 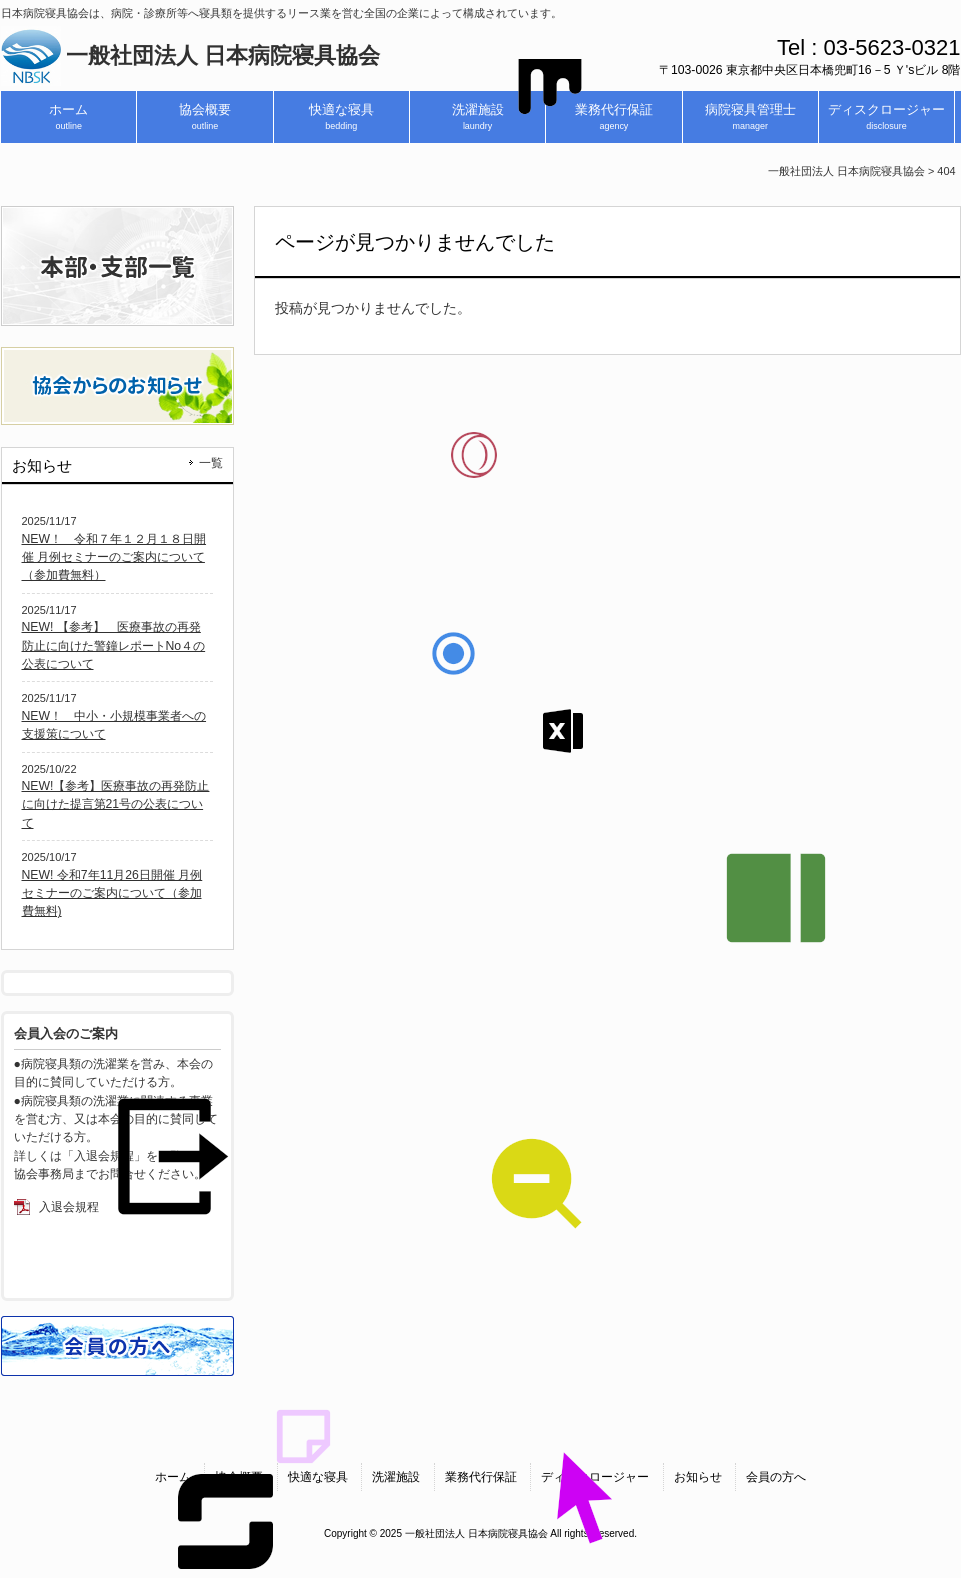 What do you see at coordinates (164, 1156) in the screenshot?
I see `log out of your account` at bounding box center [164, 1156].